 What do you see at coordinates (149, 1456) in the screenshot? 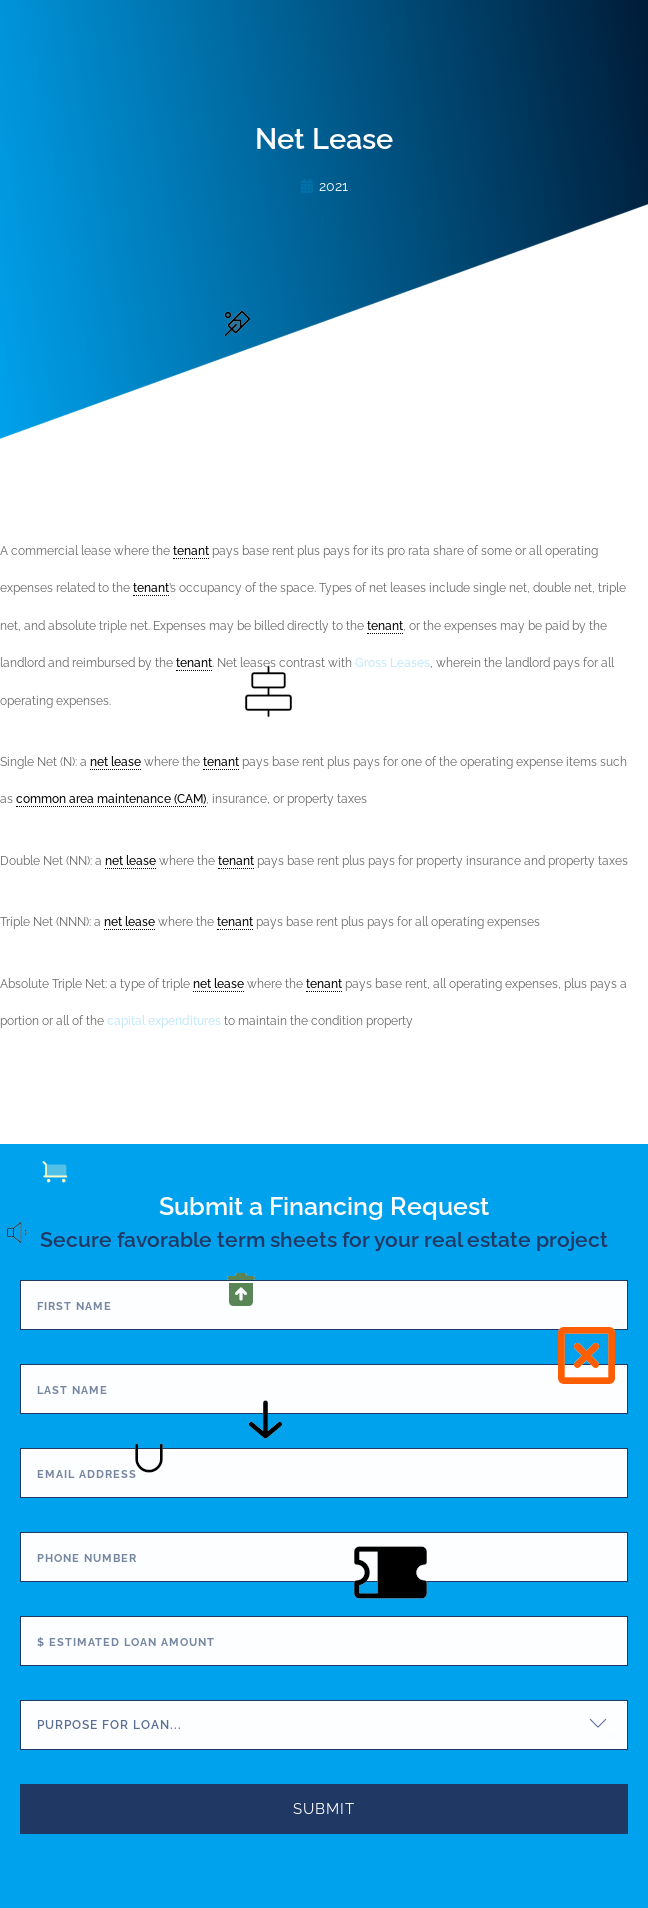
I see `combine or merge selected elements` at bounding box center [149, 1456].